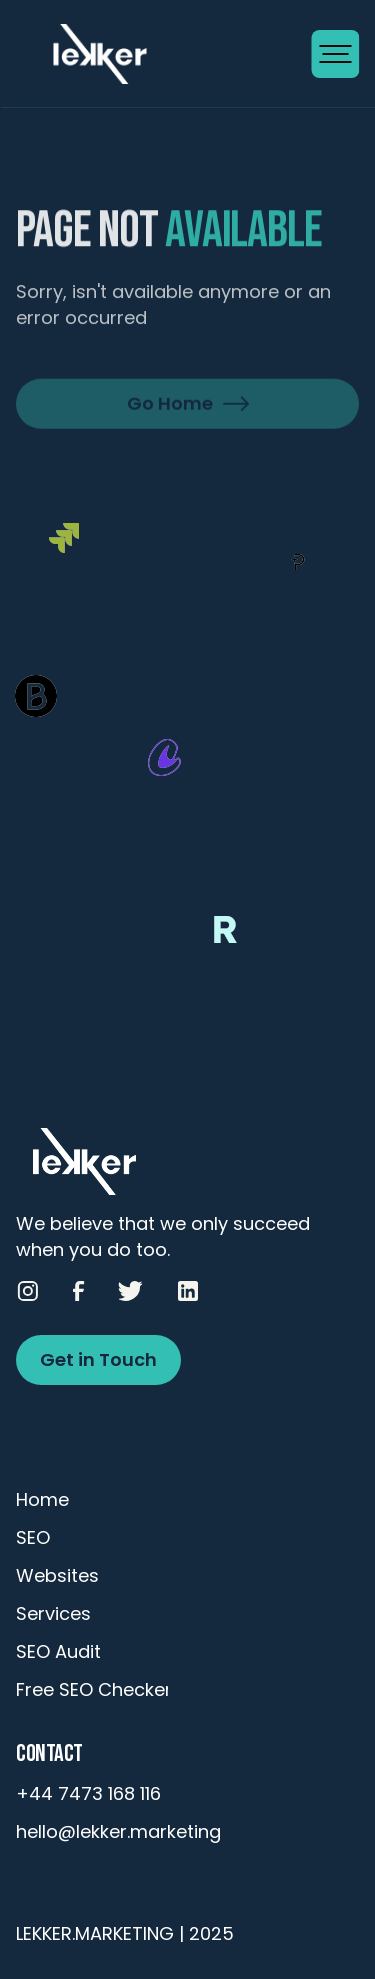 The image size is (375, 1979). What do you see at coordinates (64, 538) in the screenshot?
I see `open Jira project management` at bounding box center [64, 538].